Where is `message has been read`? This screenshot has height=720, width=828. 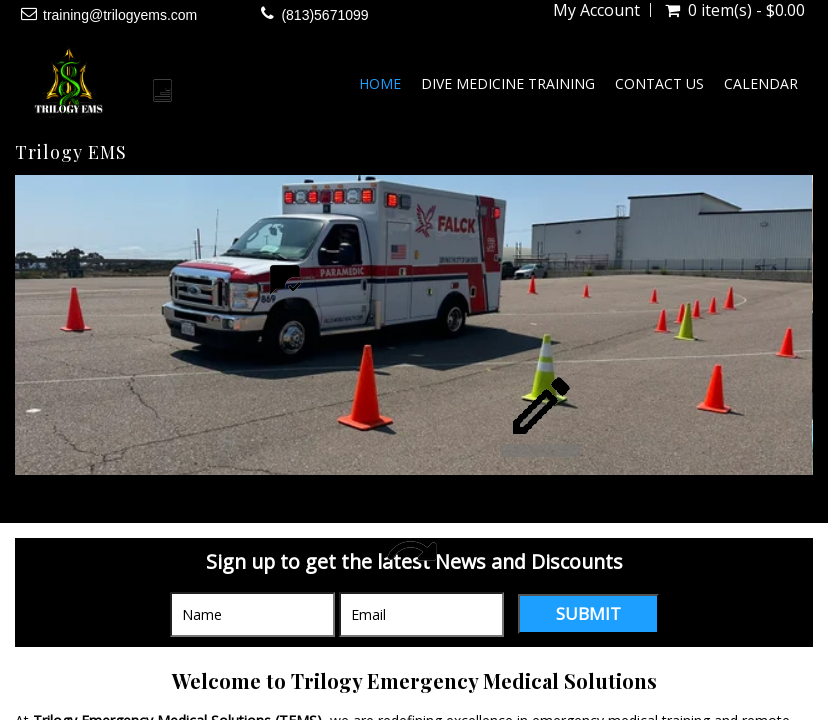 message has been read is located at coordinates (285, 280).